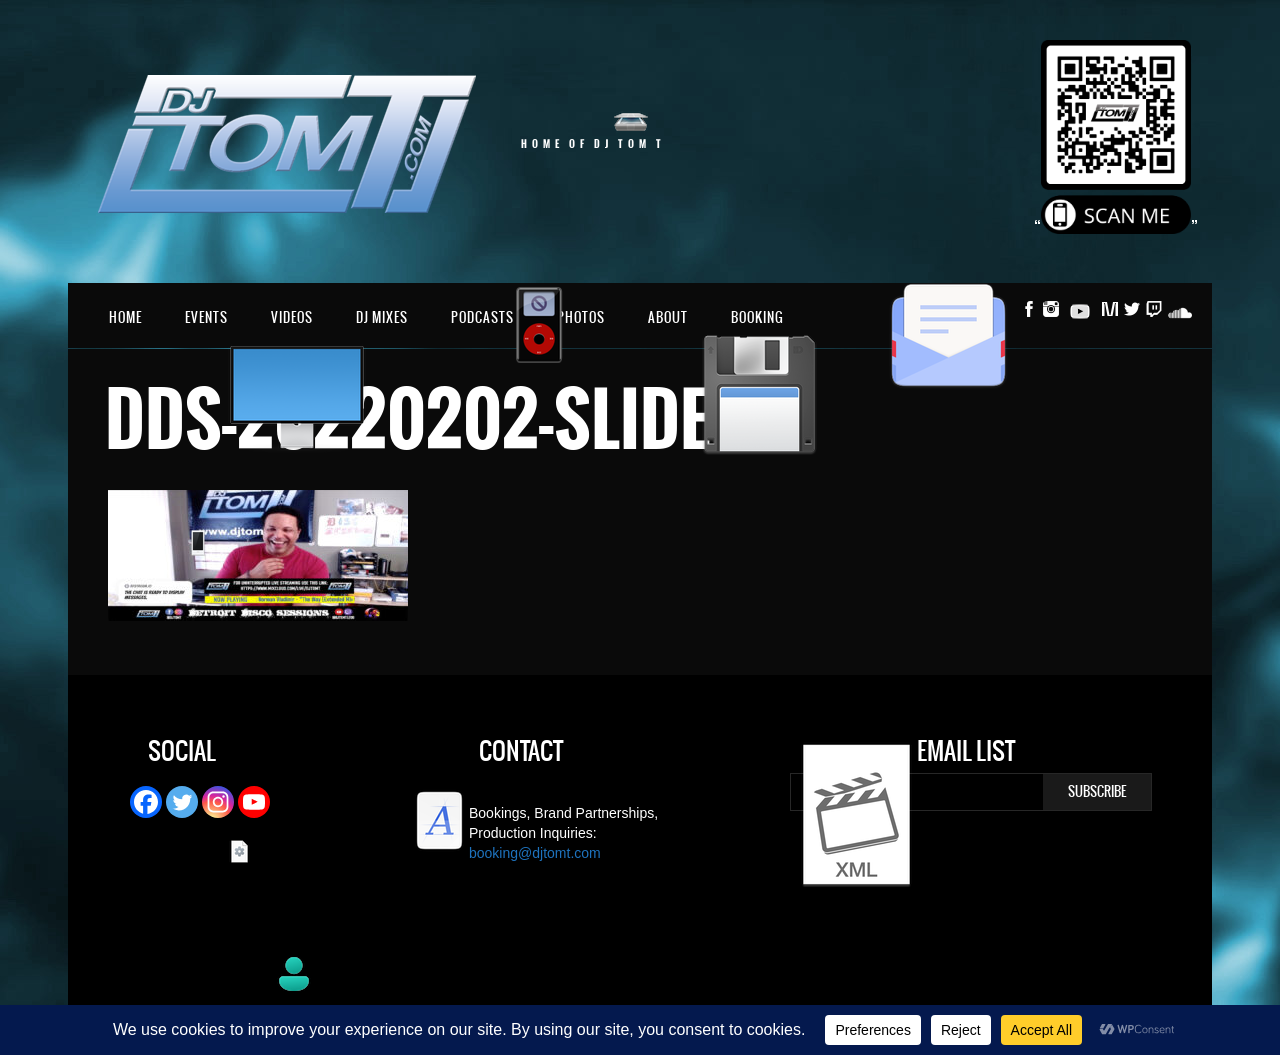 This screenshot has width=1280, height=1055. What do you see at coordinates (856, 814) in the screenshot?
I see `xml file associated with iMovie project` at bounding box center [856, 814].